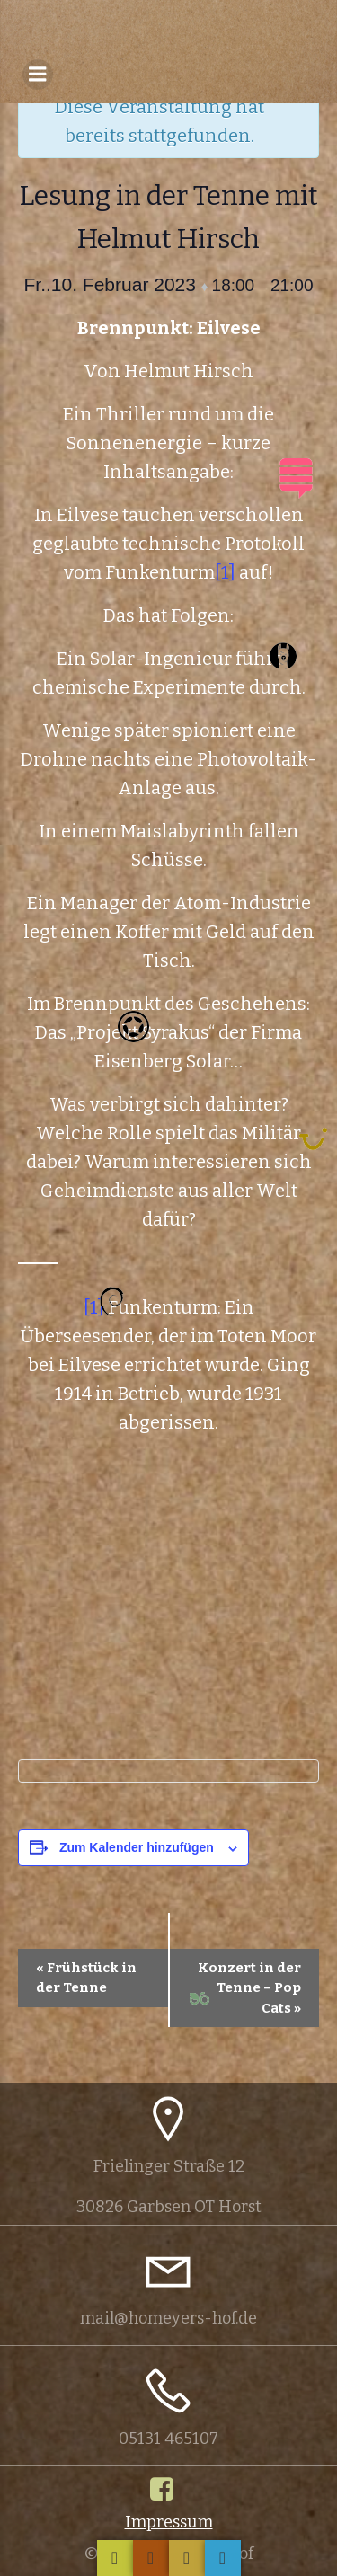  What do you see at coordinates (283, 656) in the screenshot?
I see `open vikunja task management app` at bounding box center [283, 656].